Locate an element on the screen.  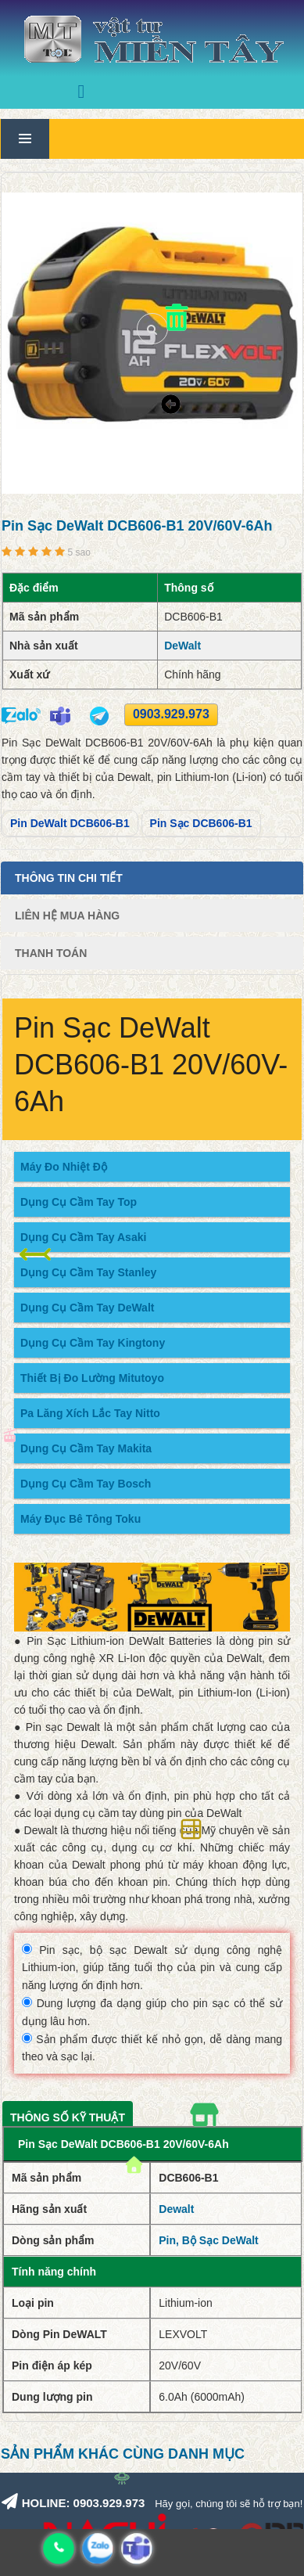
open the store or shop is located at coordinates (204, 2114).